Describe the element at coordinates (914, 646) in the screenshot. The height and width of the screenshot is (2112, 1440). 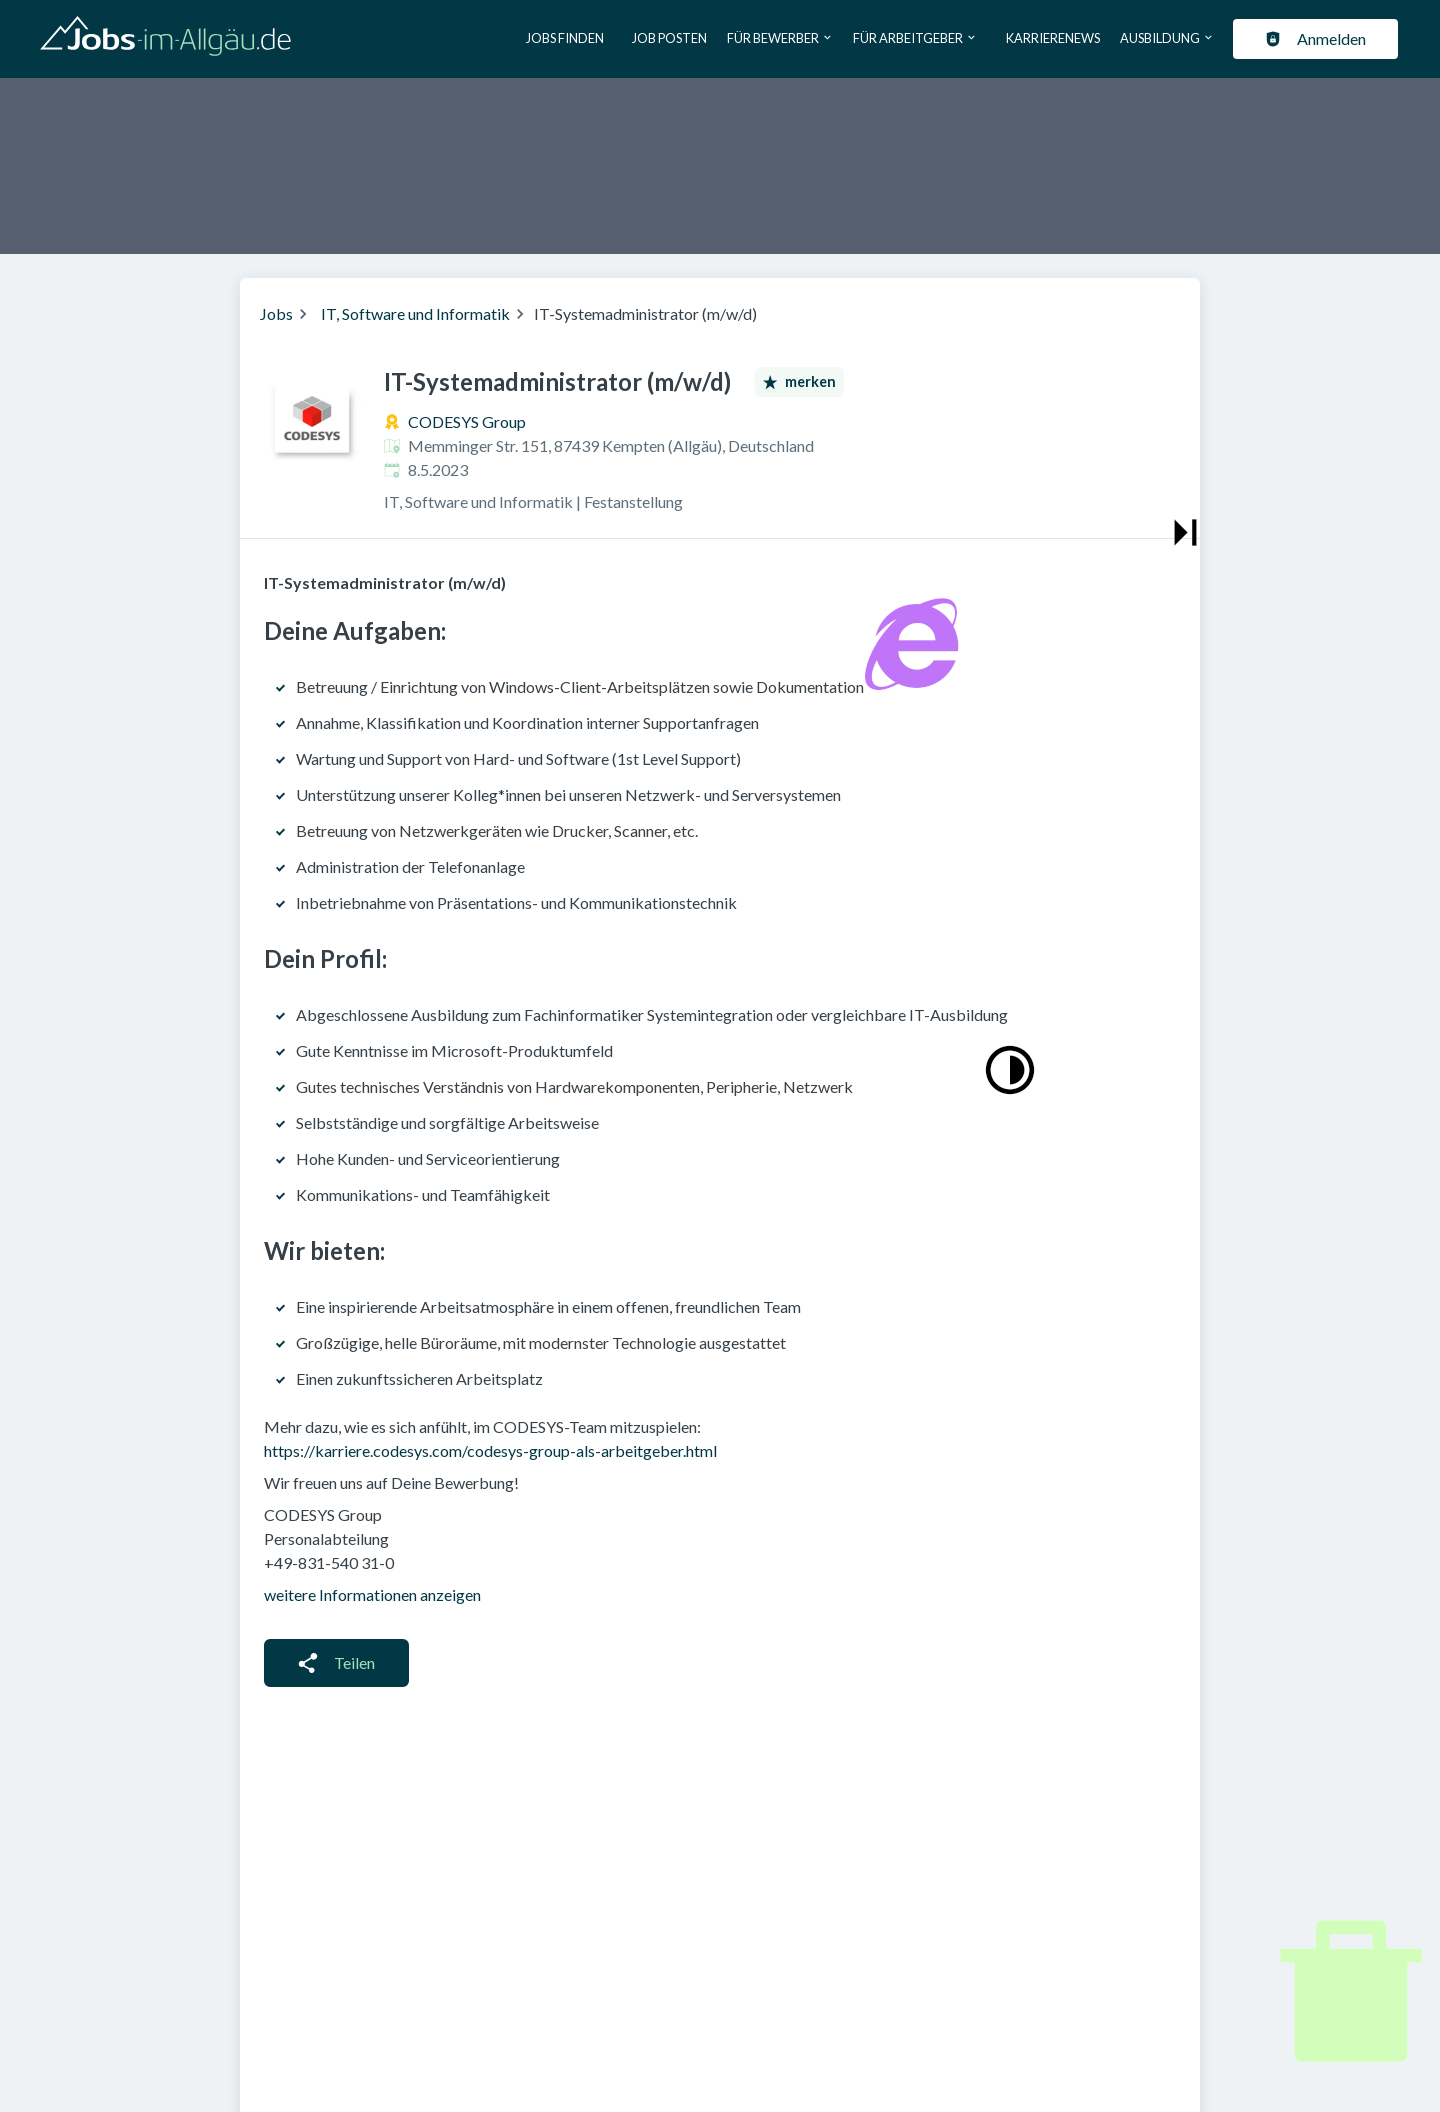
I see `open Internet Explorer browser` at that location.